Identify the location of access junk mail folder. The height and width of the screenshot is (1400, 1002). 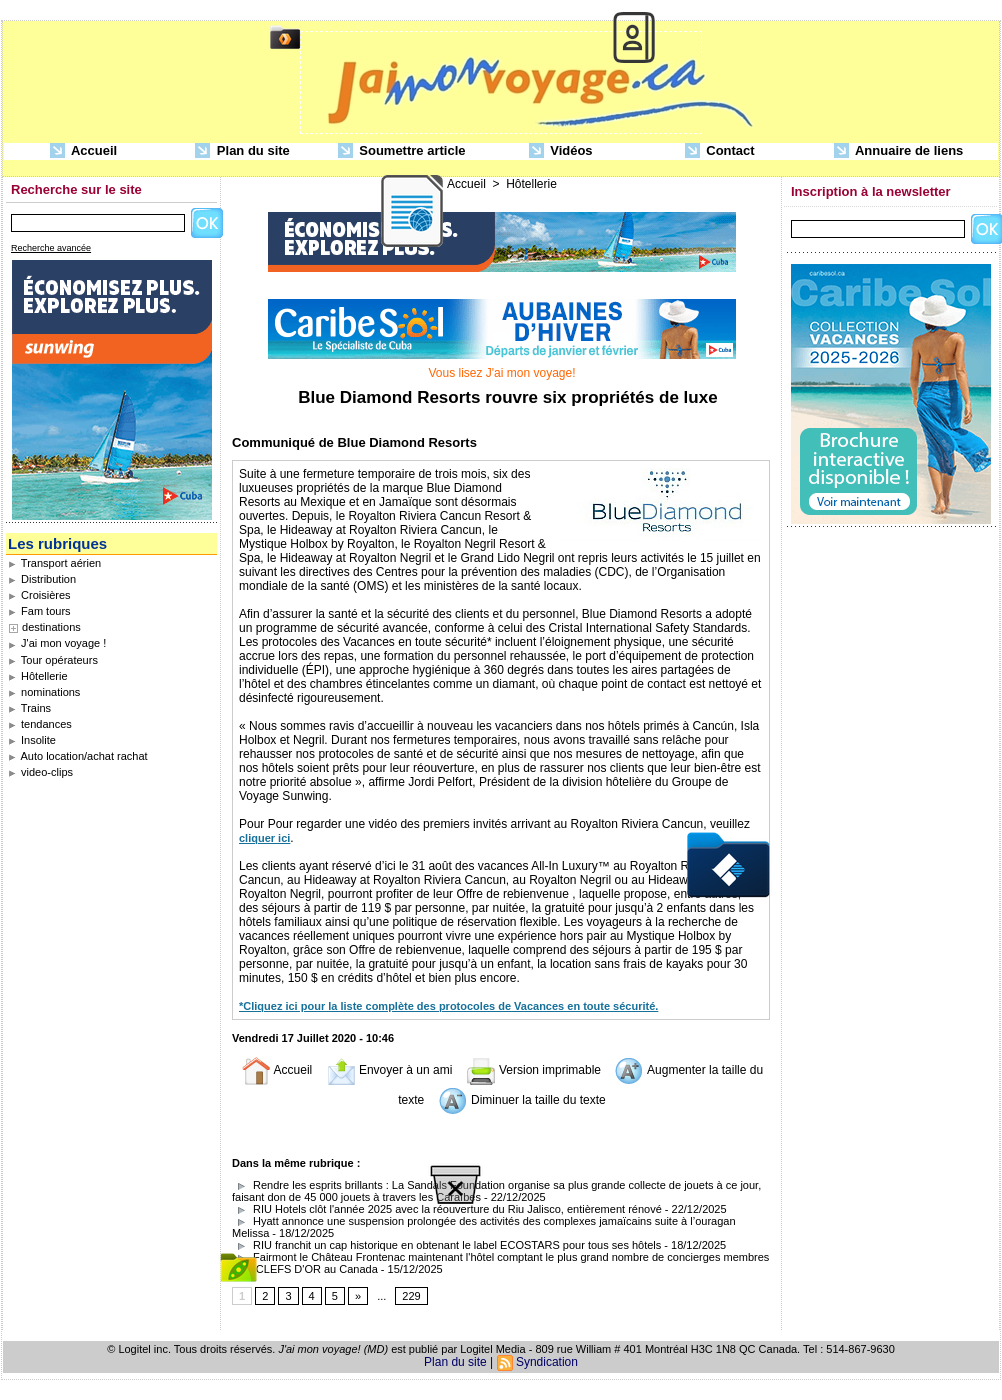
(455, 1182).